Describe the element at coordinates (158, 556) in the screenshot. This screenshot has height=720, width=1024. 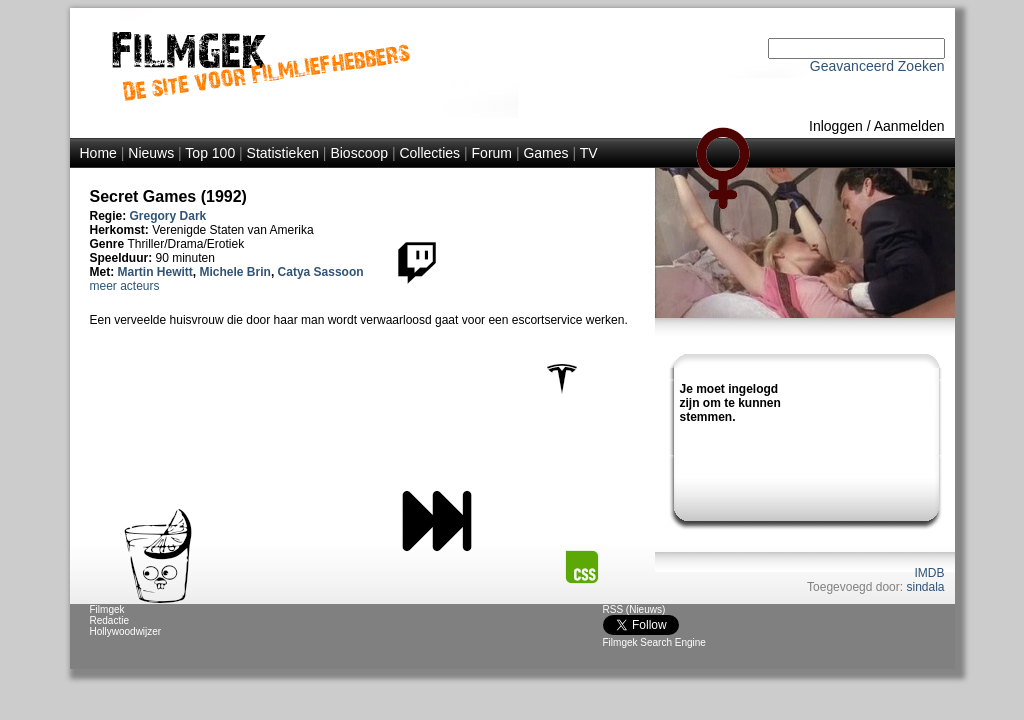
I see `gin web framework logo` at that location.